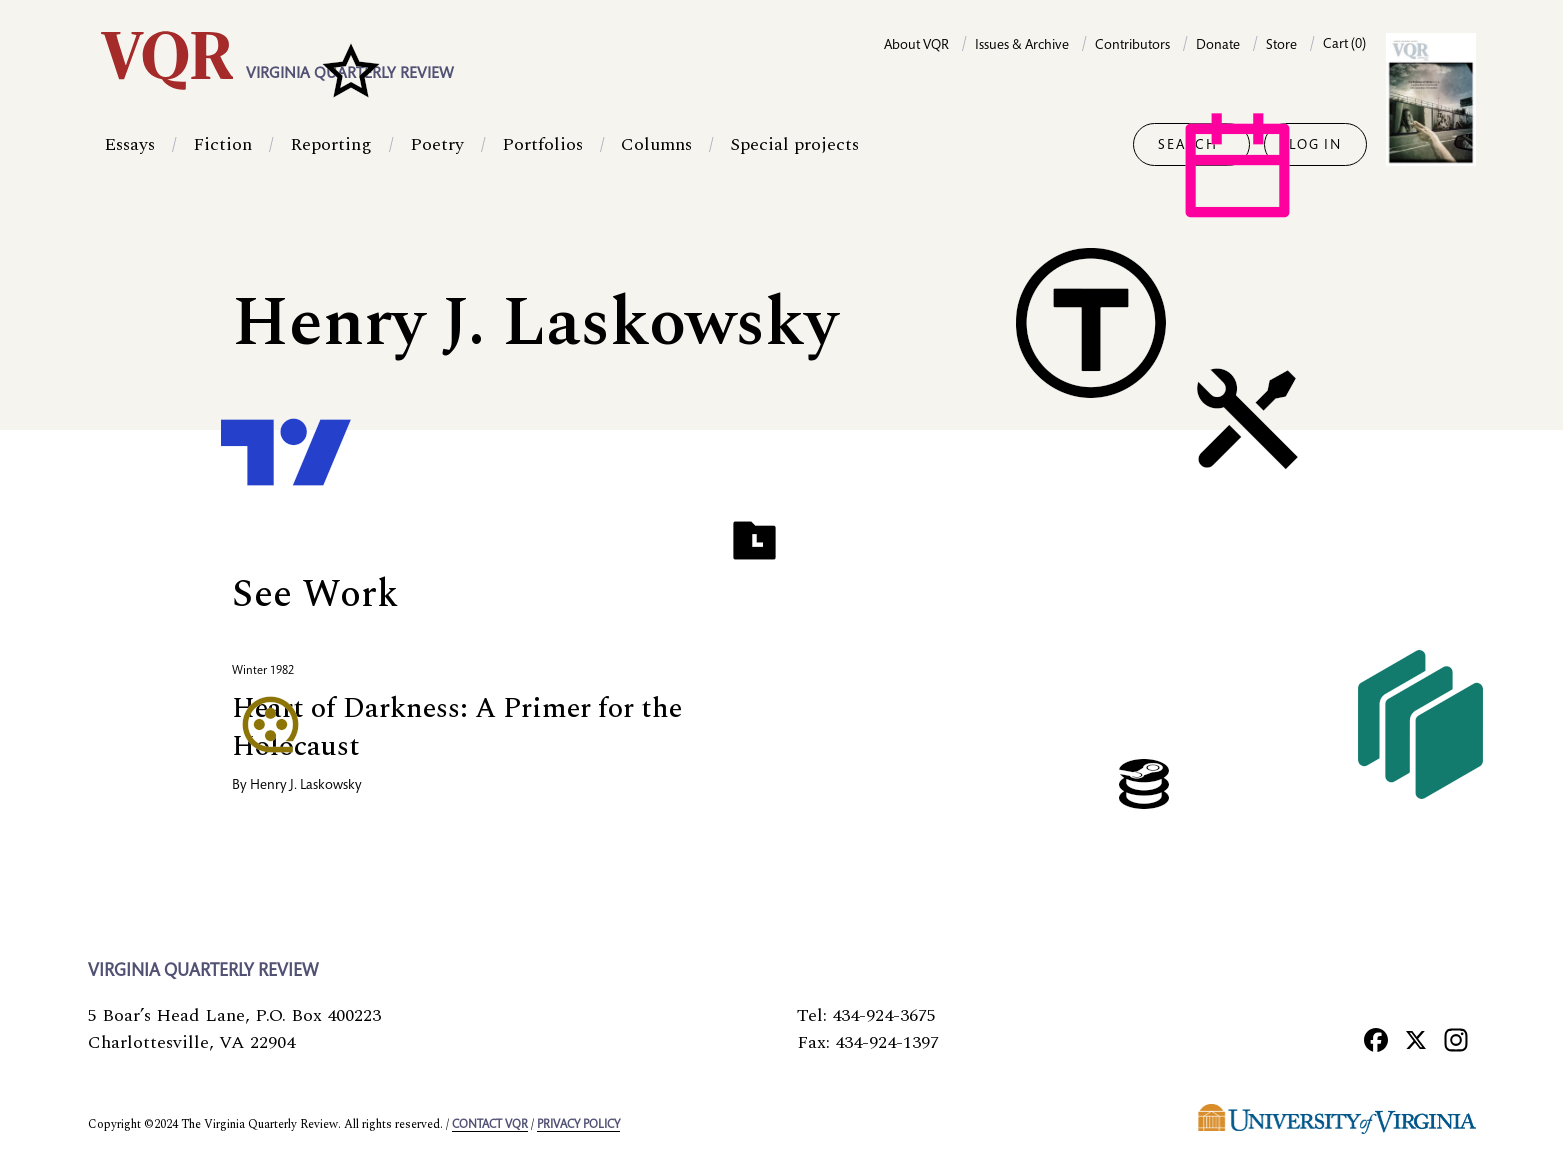 The height and width of the screenshot is (1151, 1563). Describe the element at coordinates (754, 540) in the screenshot. I see `view folder history or recent files` at that location.